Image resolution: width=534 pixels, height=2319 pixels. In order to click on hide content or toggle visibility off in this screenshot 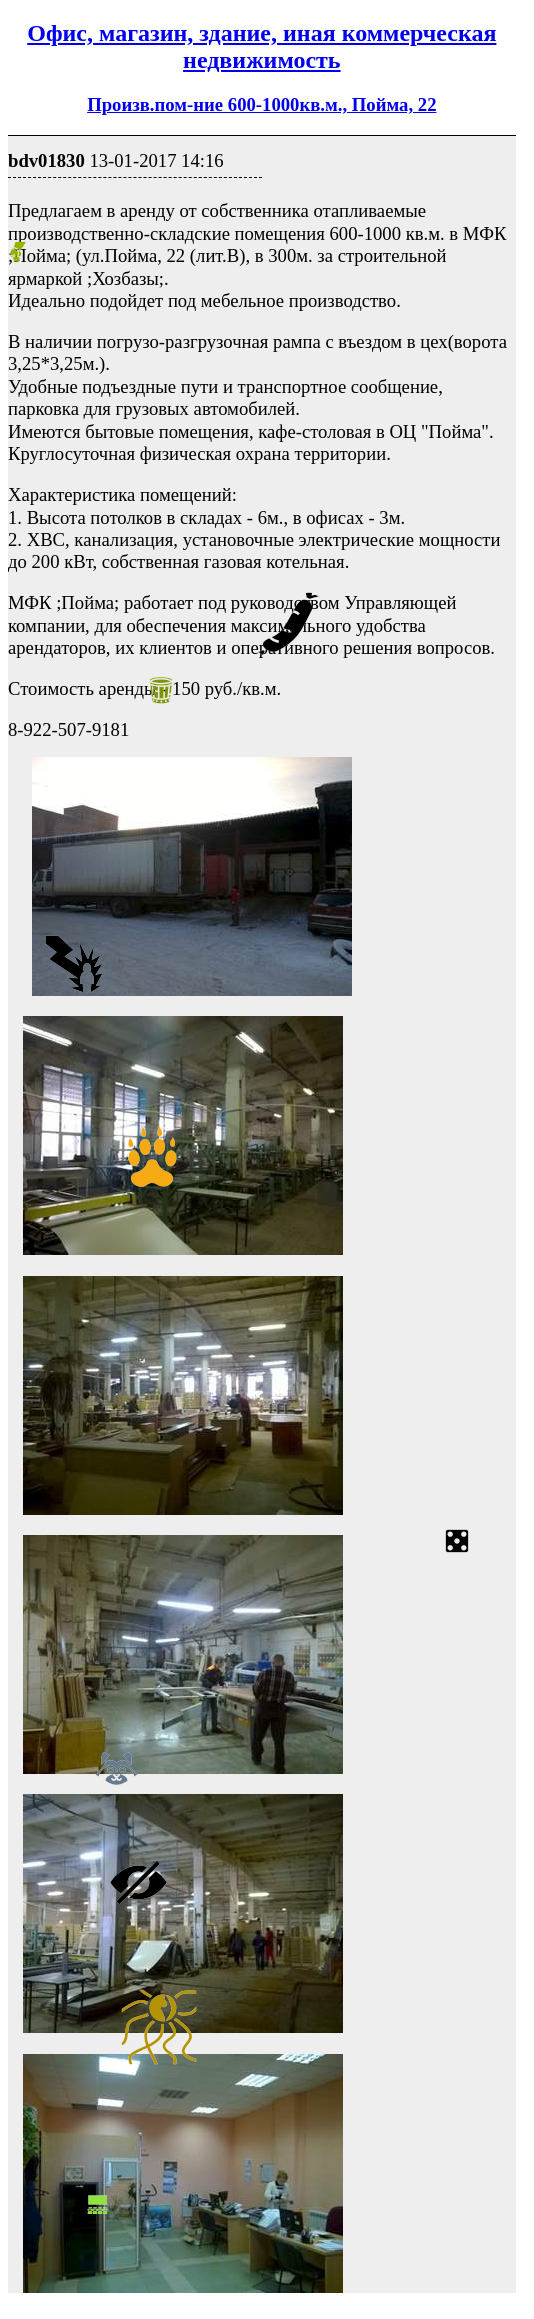, I will do `click(138, 1882)`.